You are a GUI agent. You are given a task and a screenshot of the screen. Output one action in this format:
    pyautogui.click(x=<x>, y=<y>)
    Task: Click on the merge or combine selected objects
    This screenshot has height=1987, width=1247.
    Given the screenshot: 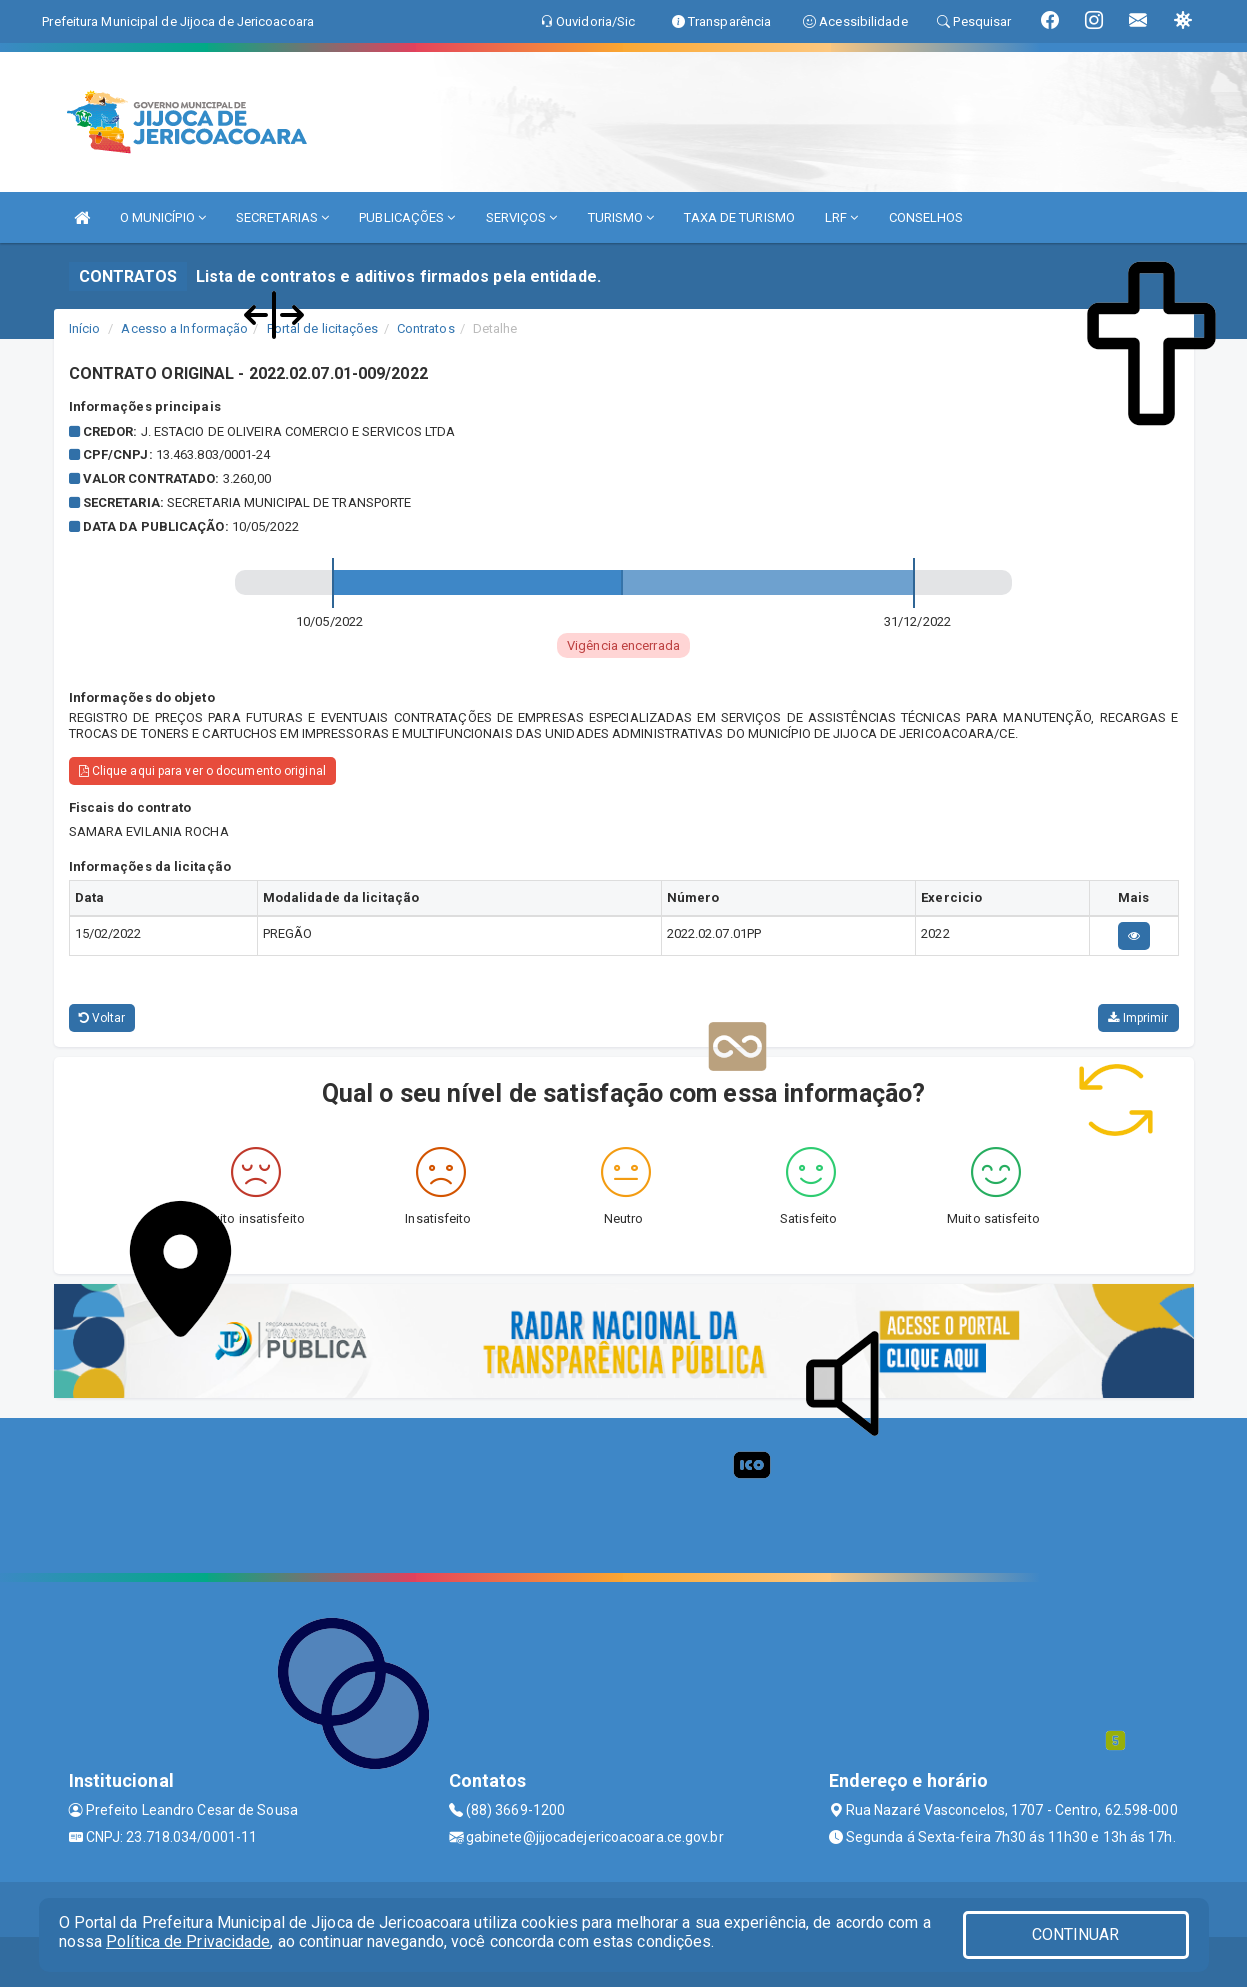 What is the action you would take?
    pyautogui.click(x=353, y=1693)
    